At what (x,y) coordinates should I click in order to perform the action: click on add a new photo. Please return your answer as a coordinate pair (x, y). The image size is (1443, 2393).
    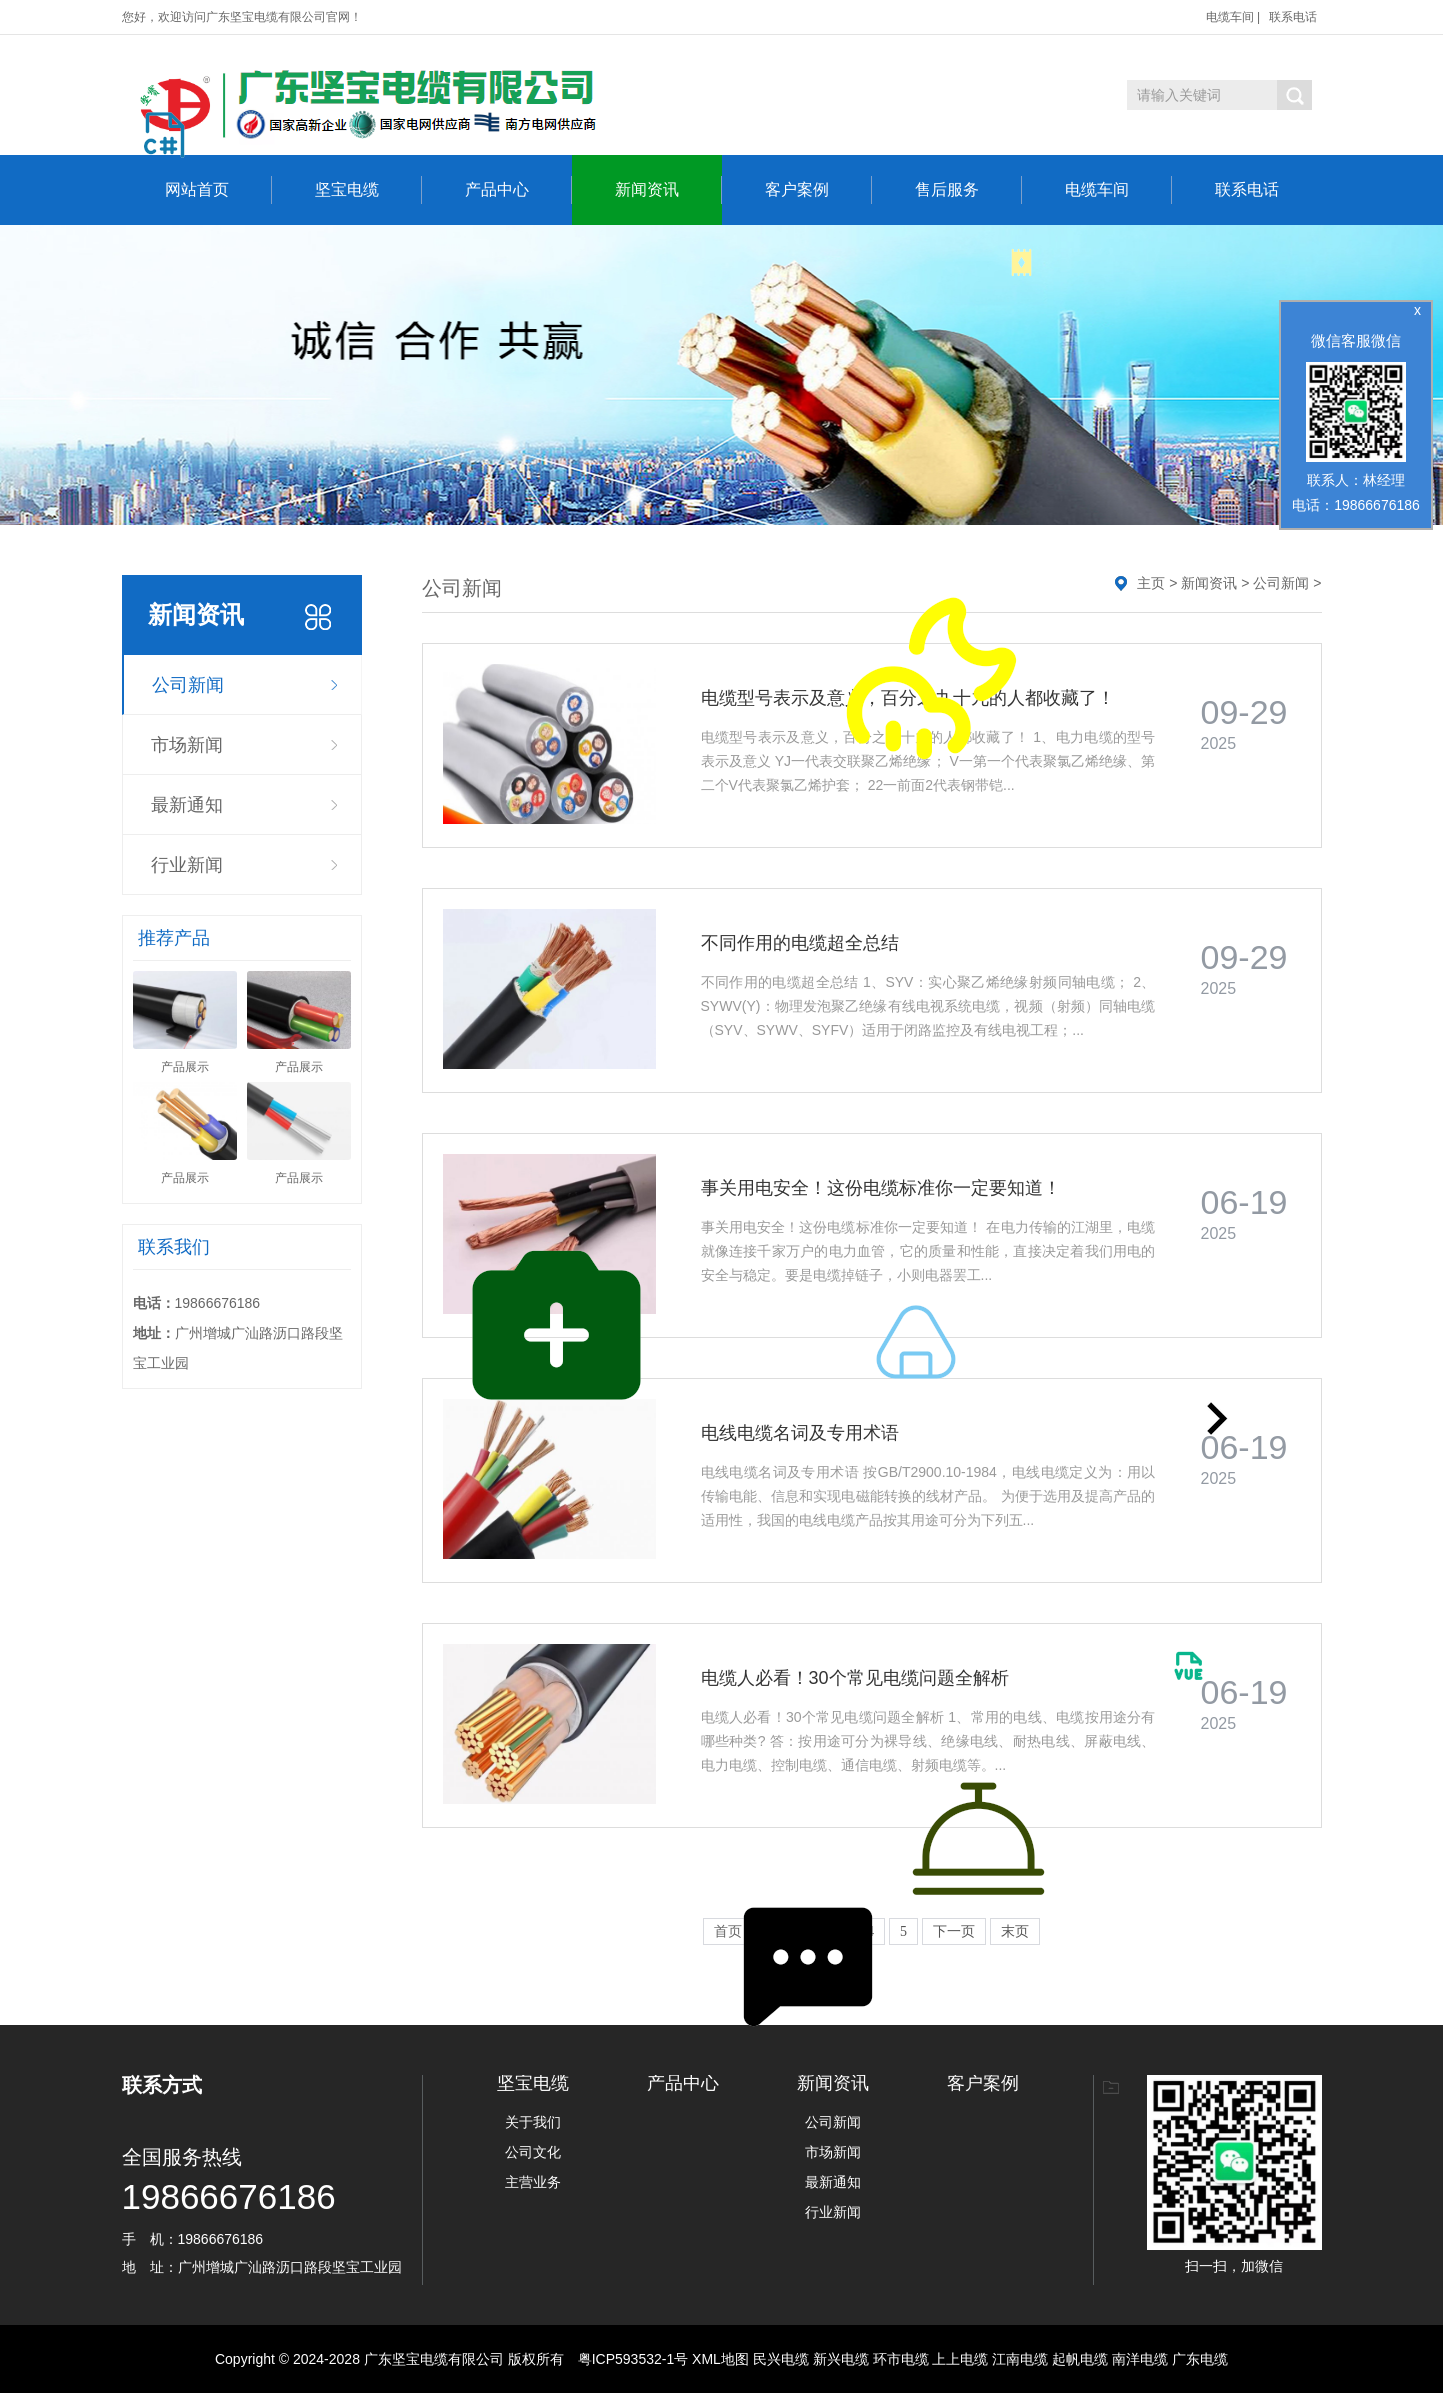
    Looking at the image, I should click on (556, 1328).